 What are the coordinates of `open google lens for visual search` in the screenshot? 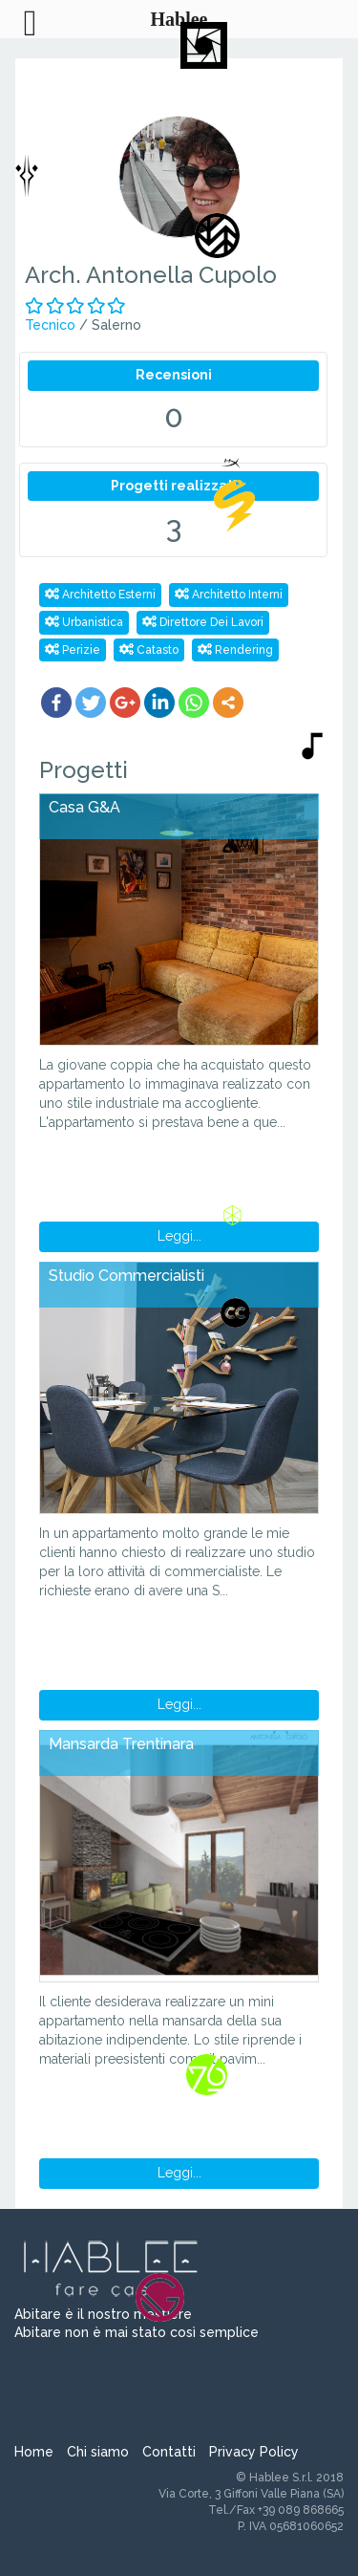 It's located at (203, 45).